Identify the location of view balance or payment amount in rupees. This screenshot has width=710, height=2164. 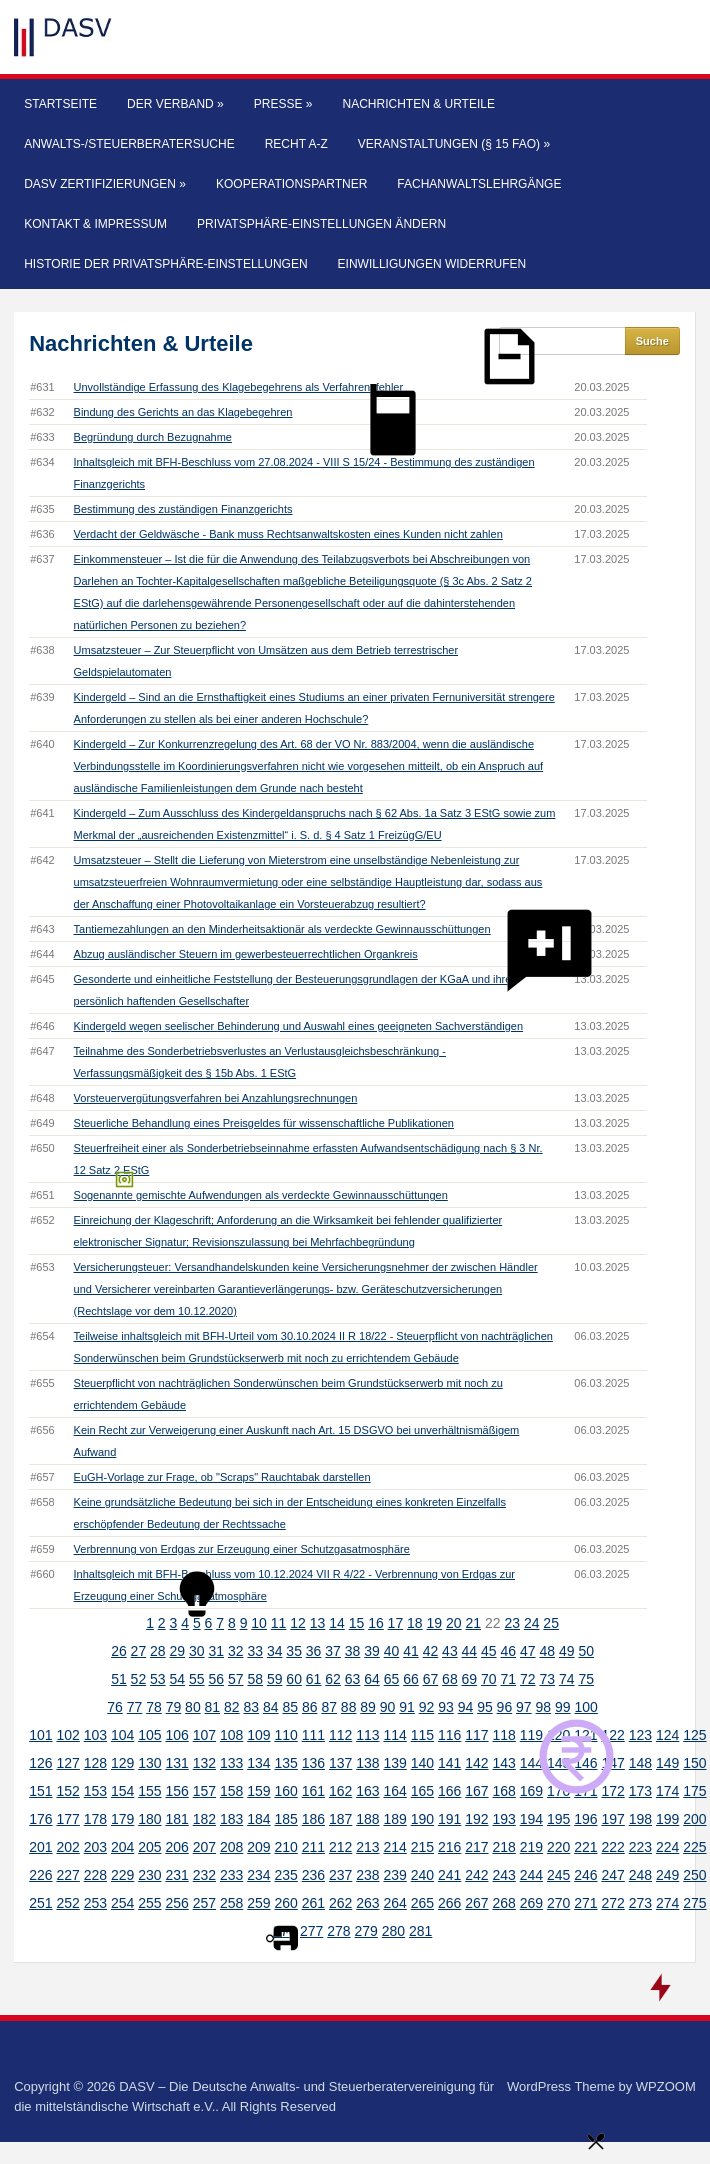
(576, 1756).